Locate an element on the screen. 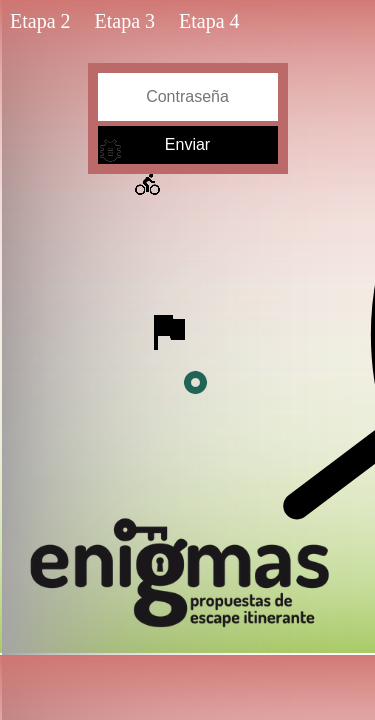  get cycling directions is located at coordinates (147, 184).